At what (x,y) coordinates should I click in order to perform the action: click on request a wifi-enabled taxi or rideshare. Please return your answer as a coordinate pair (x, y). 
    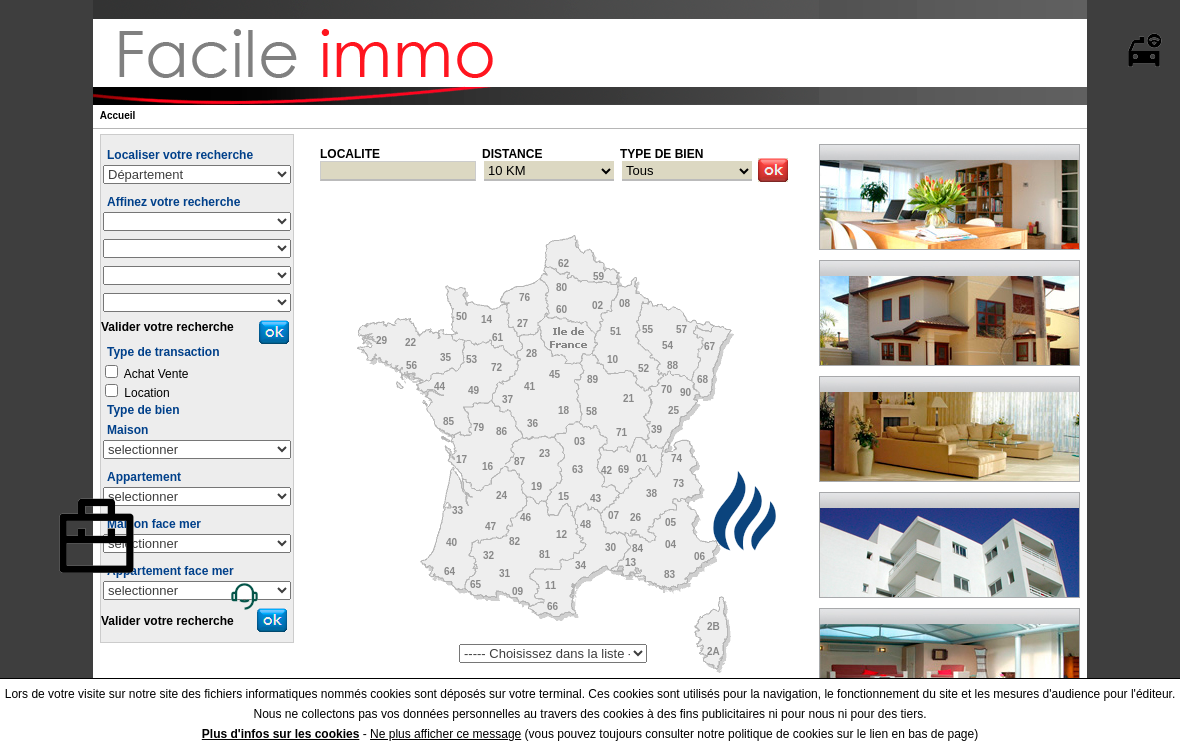
    Looking at the image, I should click on (1144, 51).